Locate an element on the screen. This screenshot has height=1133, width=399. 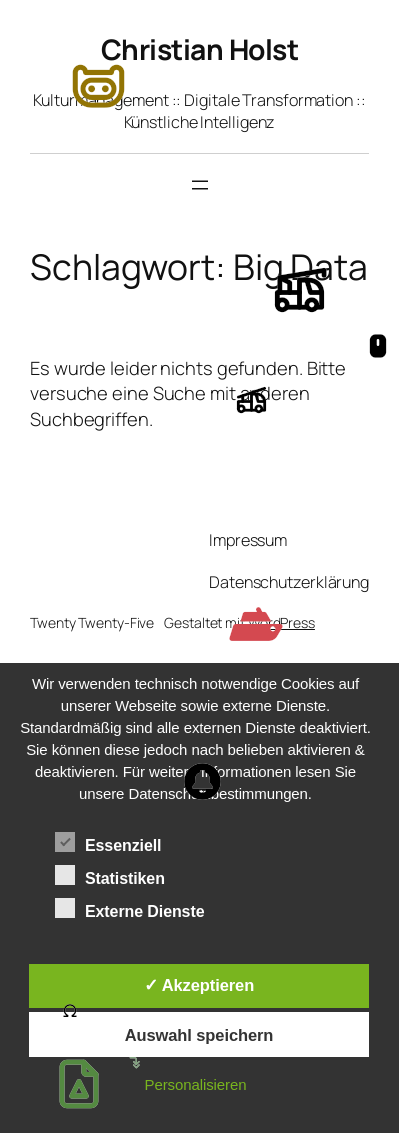
select ferry as transportation mode is located at coordinates (256, 624).